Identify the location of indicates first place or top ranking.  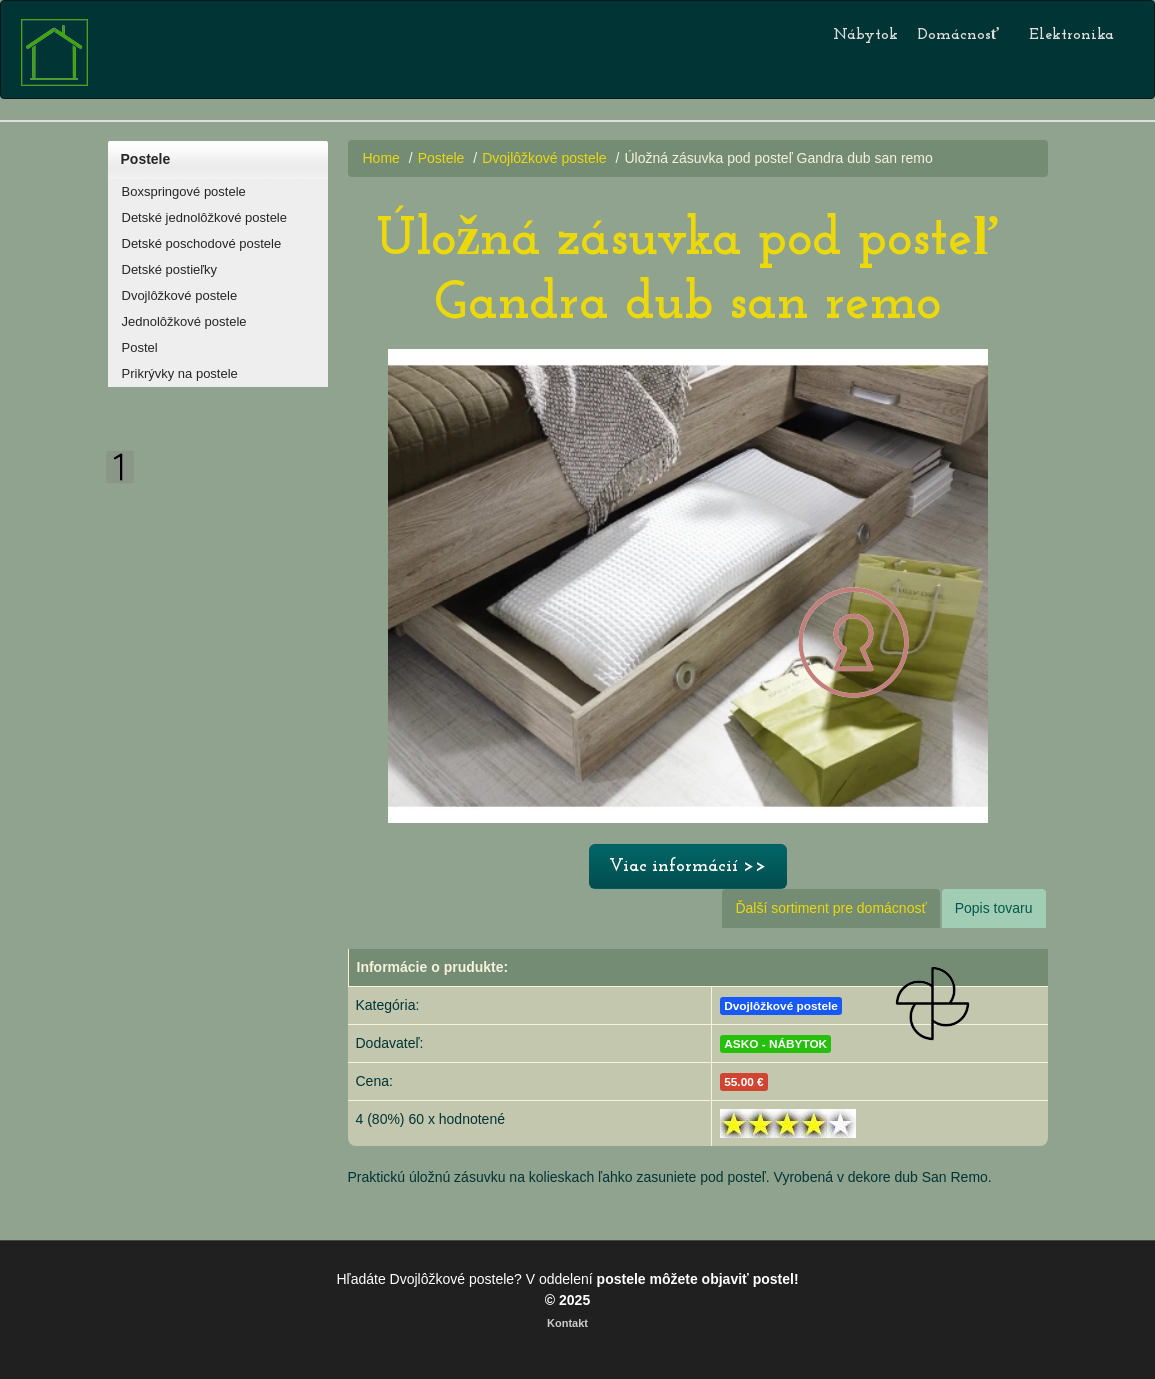
(120, 467).